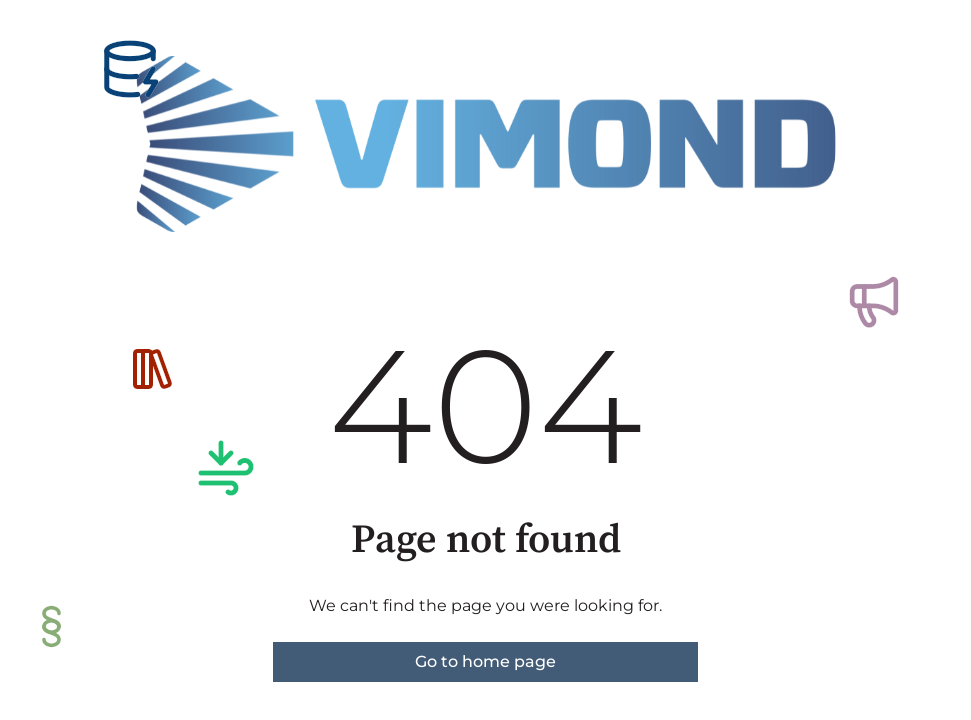 The height and width of the screenshot is (720, 971). Describe the element at coordinates (130, 69) in the screenshot. I see `database with active or real-time processing` at that location.